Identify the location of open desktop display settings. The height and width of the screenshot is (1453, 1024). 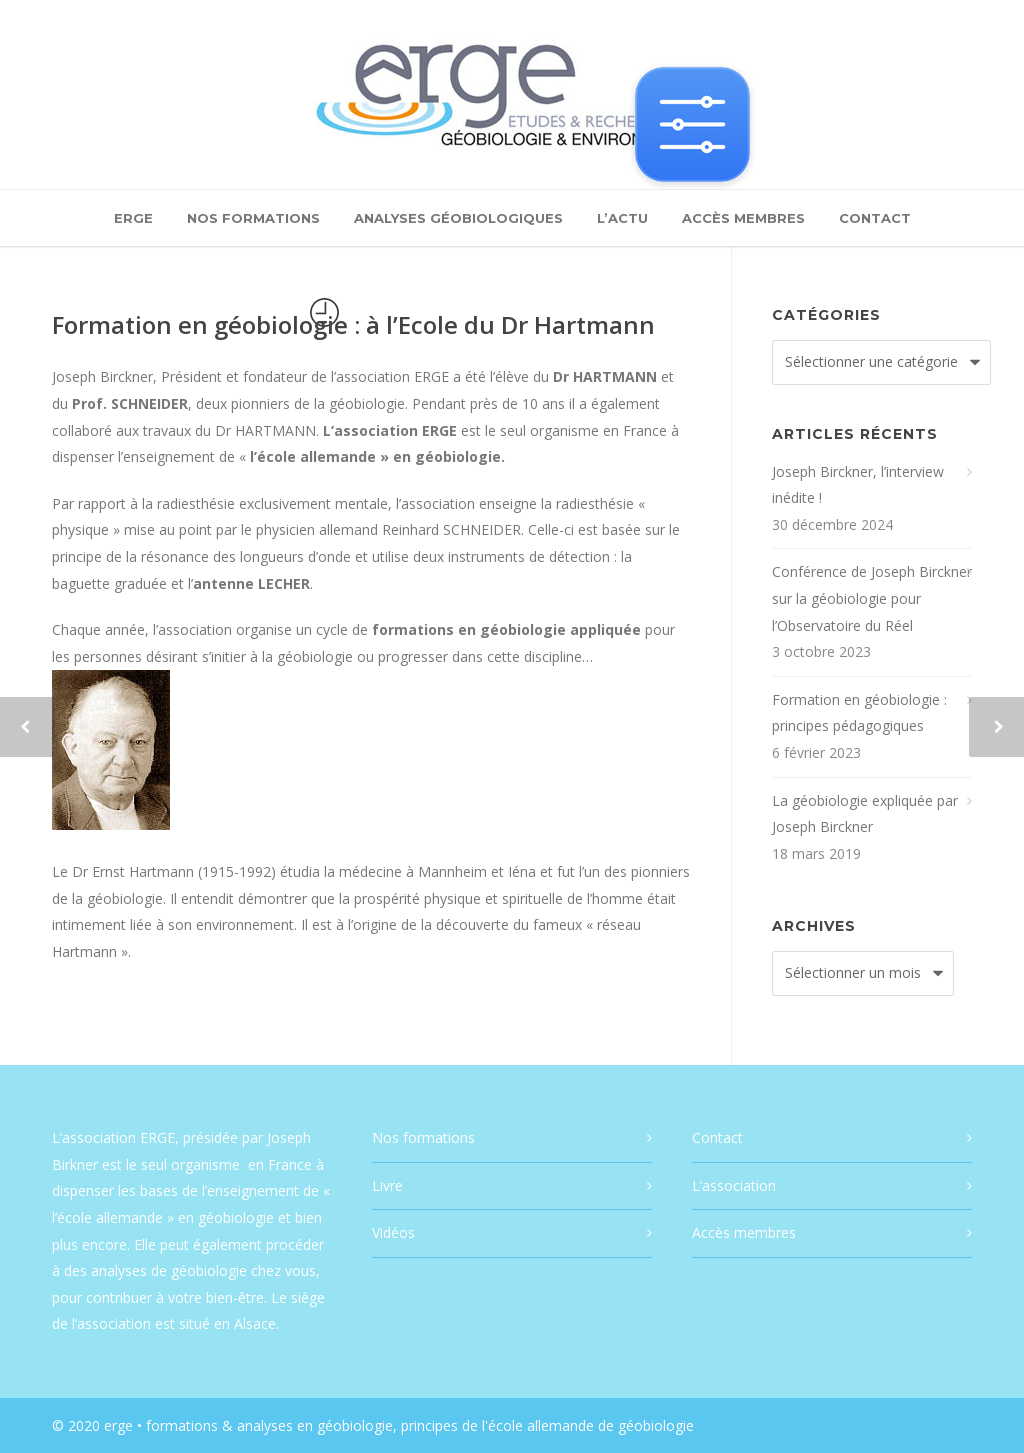
(692, 126).